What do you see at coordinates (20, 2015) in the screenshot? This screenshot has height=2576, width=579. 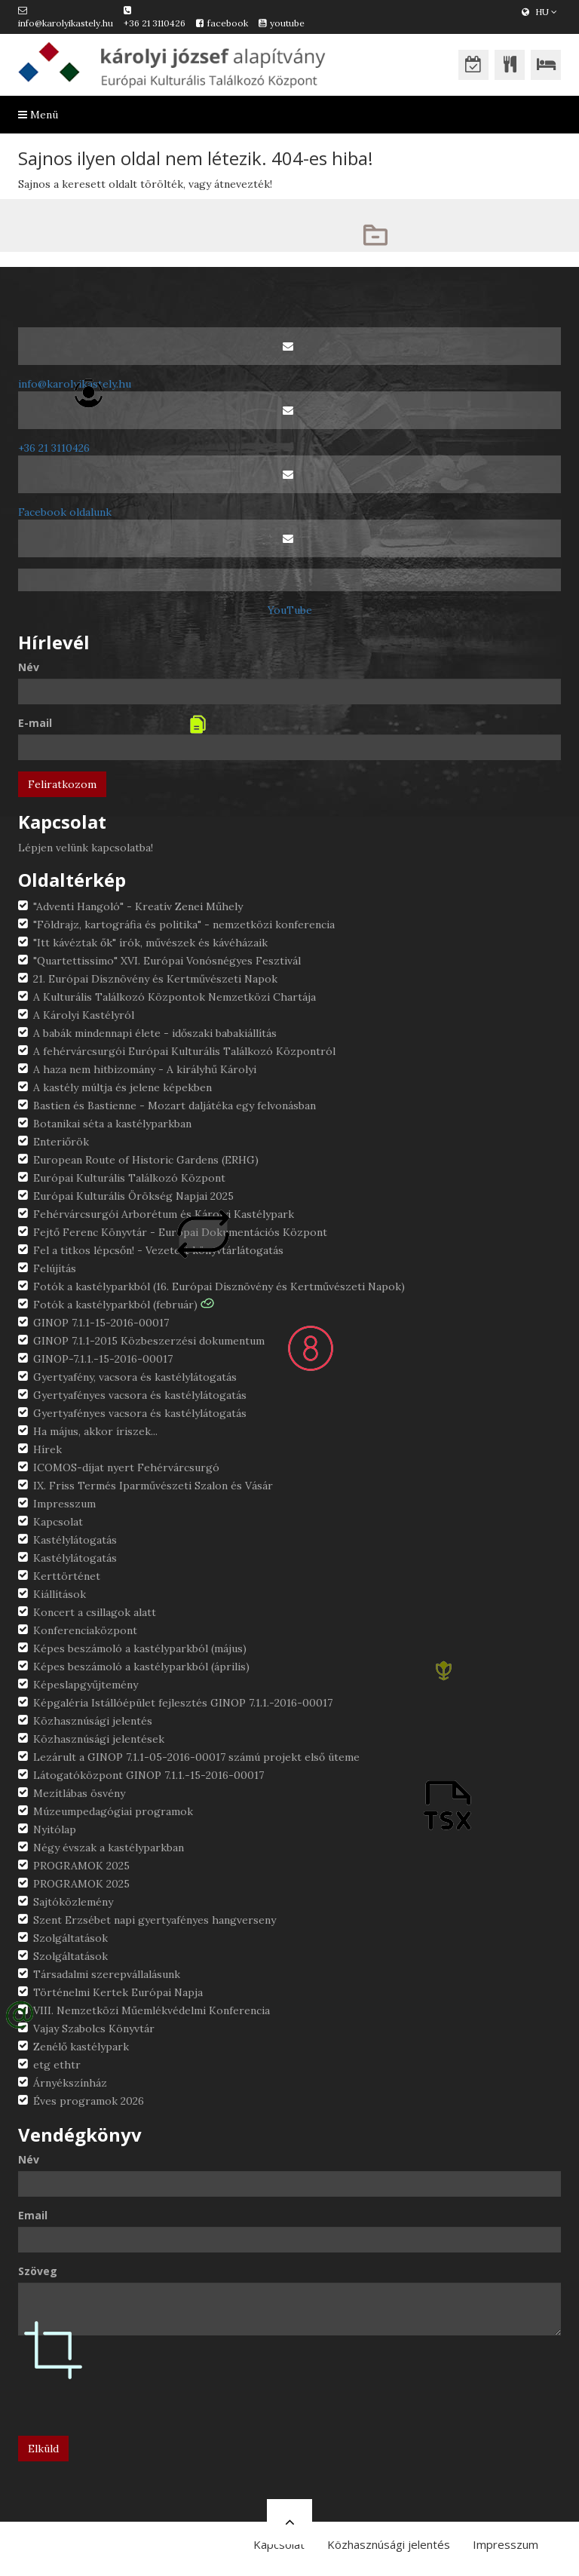 I see `mention a user in a post or comment` at bounding box center [20, 2015].